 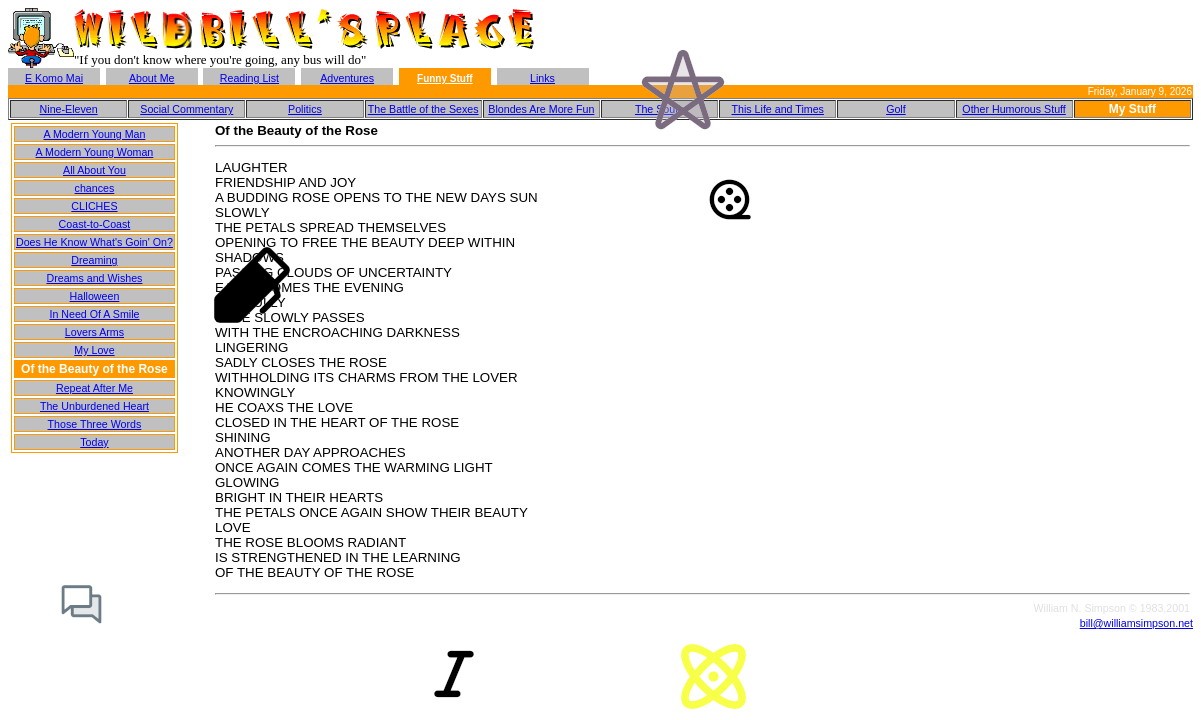 I want to click on access video or movie library, so click(x=729, y=199).